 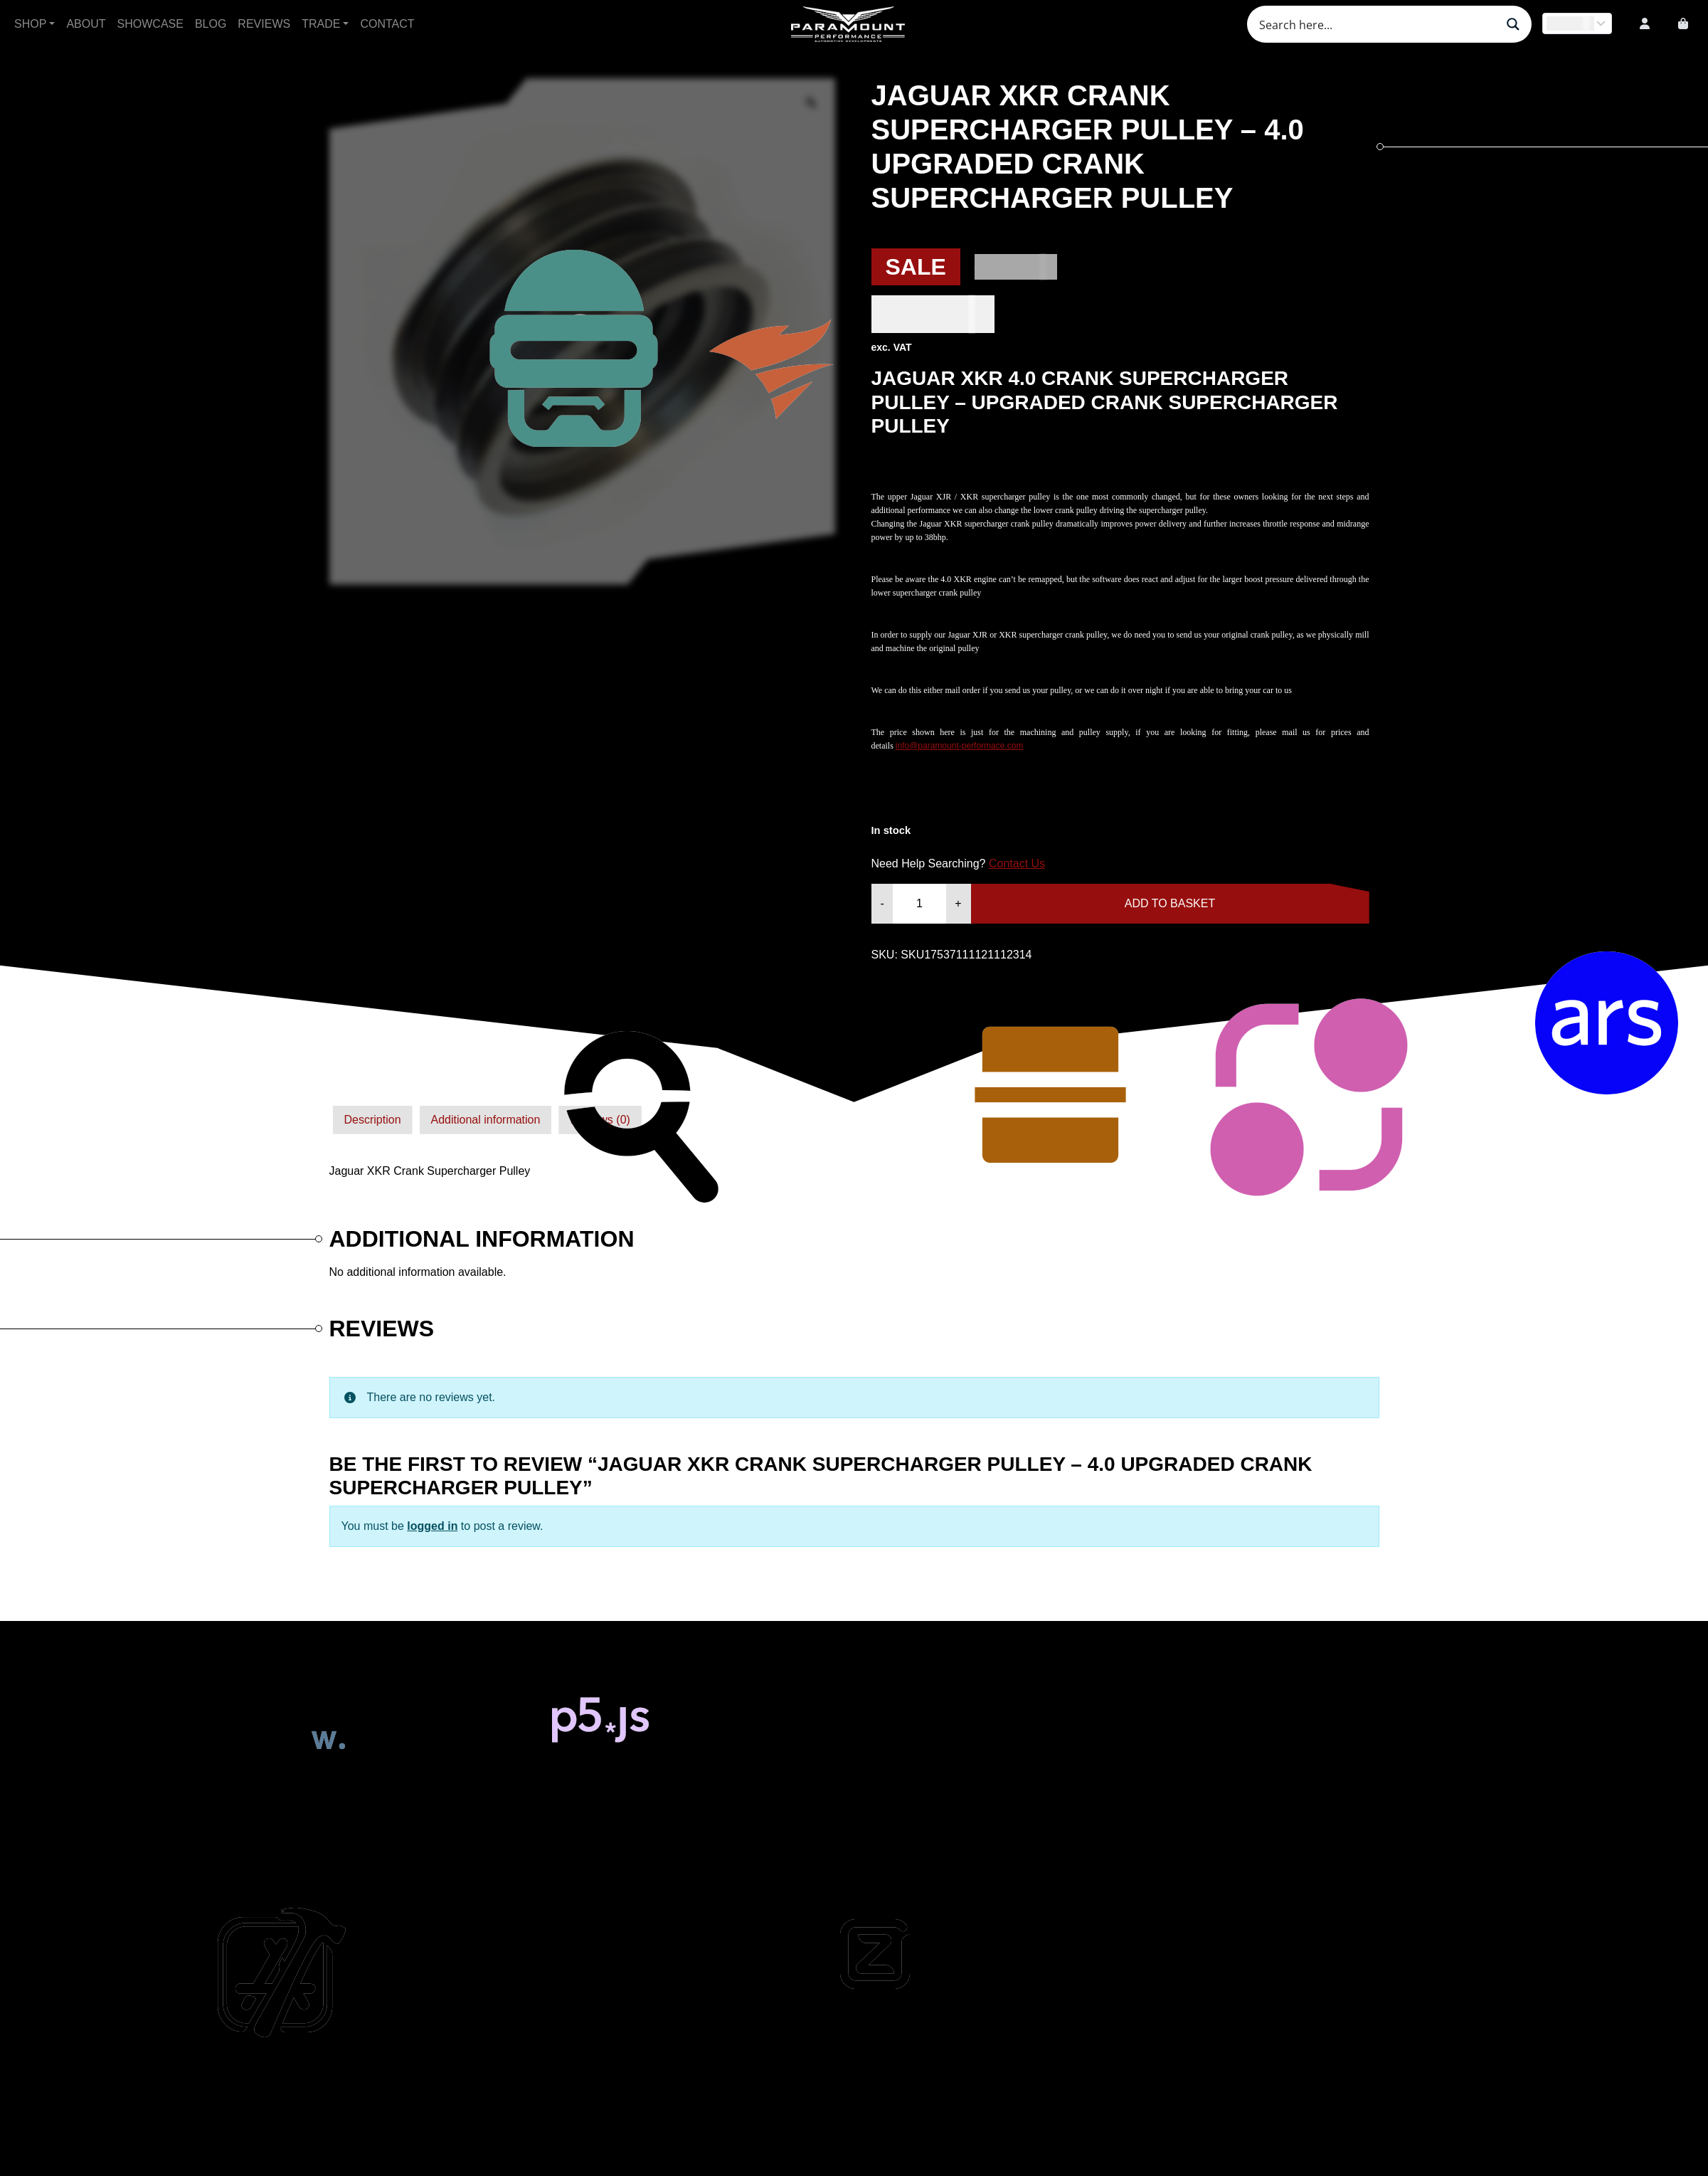 I want to click on open xcode development environment, so click(x=282, y=1972).